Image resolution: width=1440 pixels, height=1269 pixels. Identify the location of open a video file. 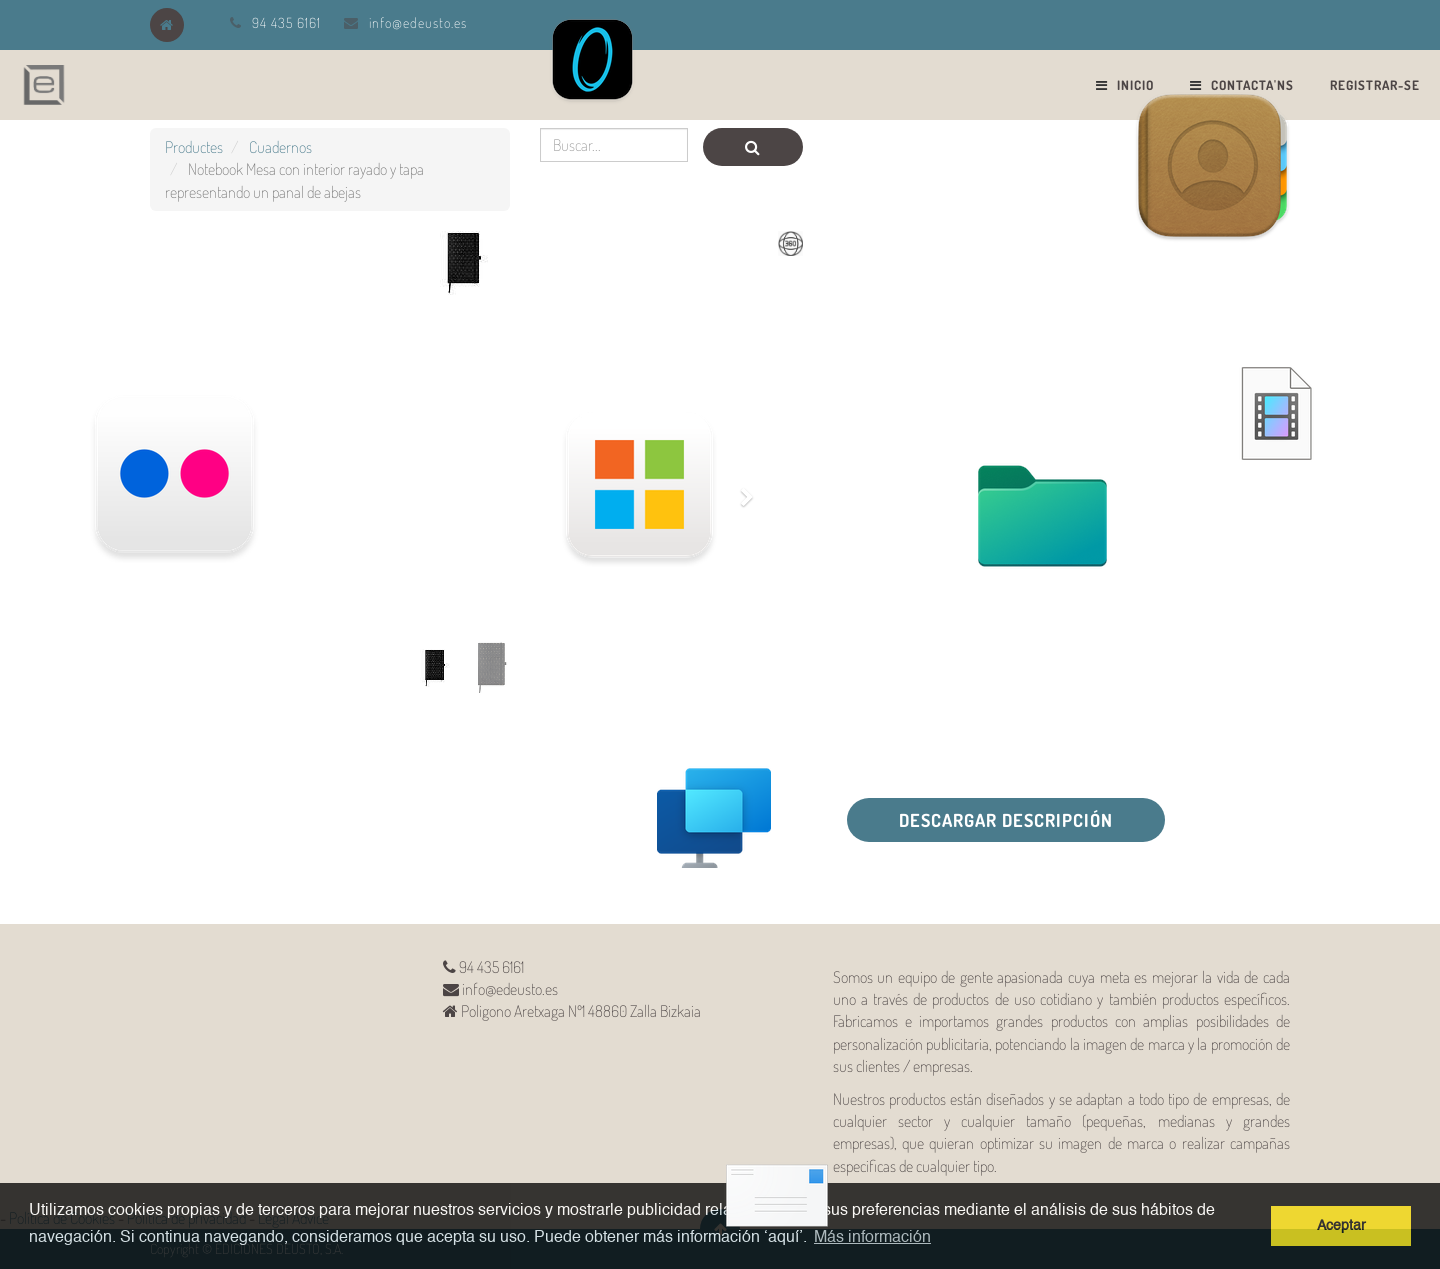
(1276, 413).